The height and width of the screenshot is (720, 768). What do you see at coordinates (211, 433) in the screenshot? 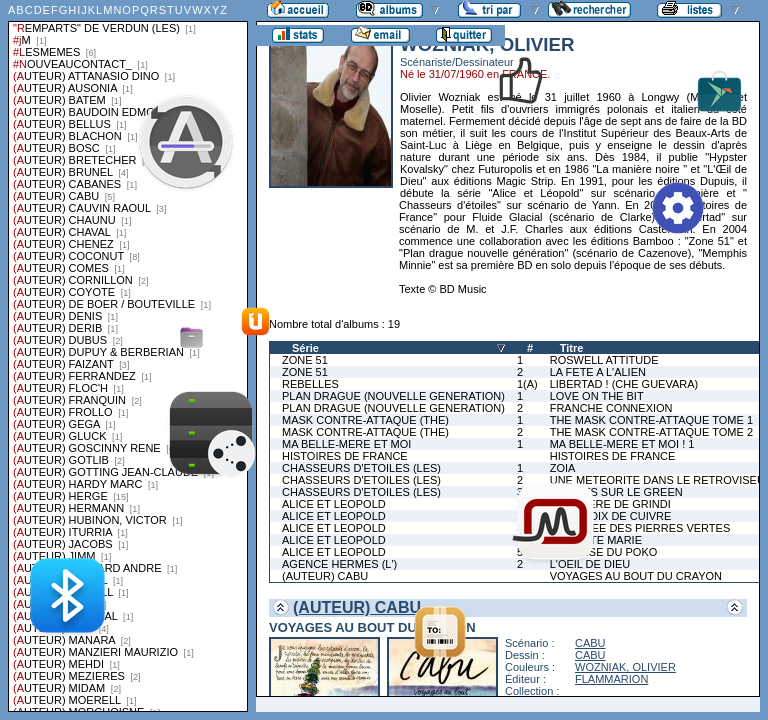
I see `configure network server sharing settings` at bounding box center [211, 433].